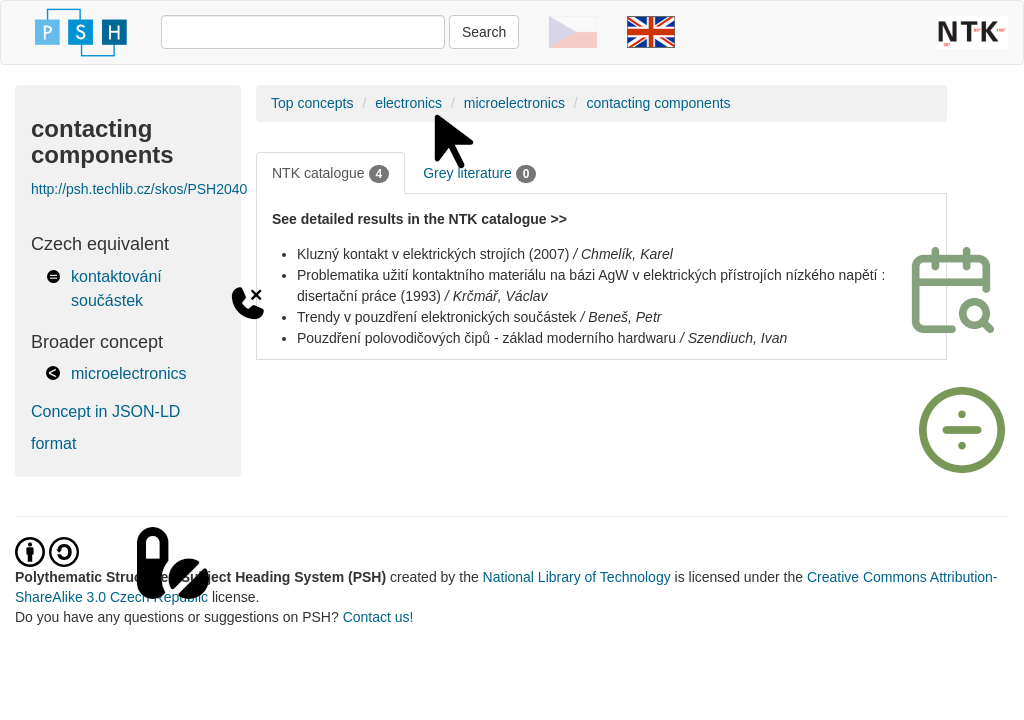  What do you see at coordinates (248, 302) in the screenshot?
I see `end or decline a phone call` at bounding box center [248, 302].